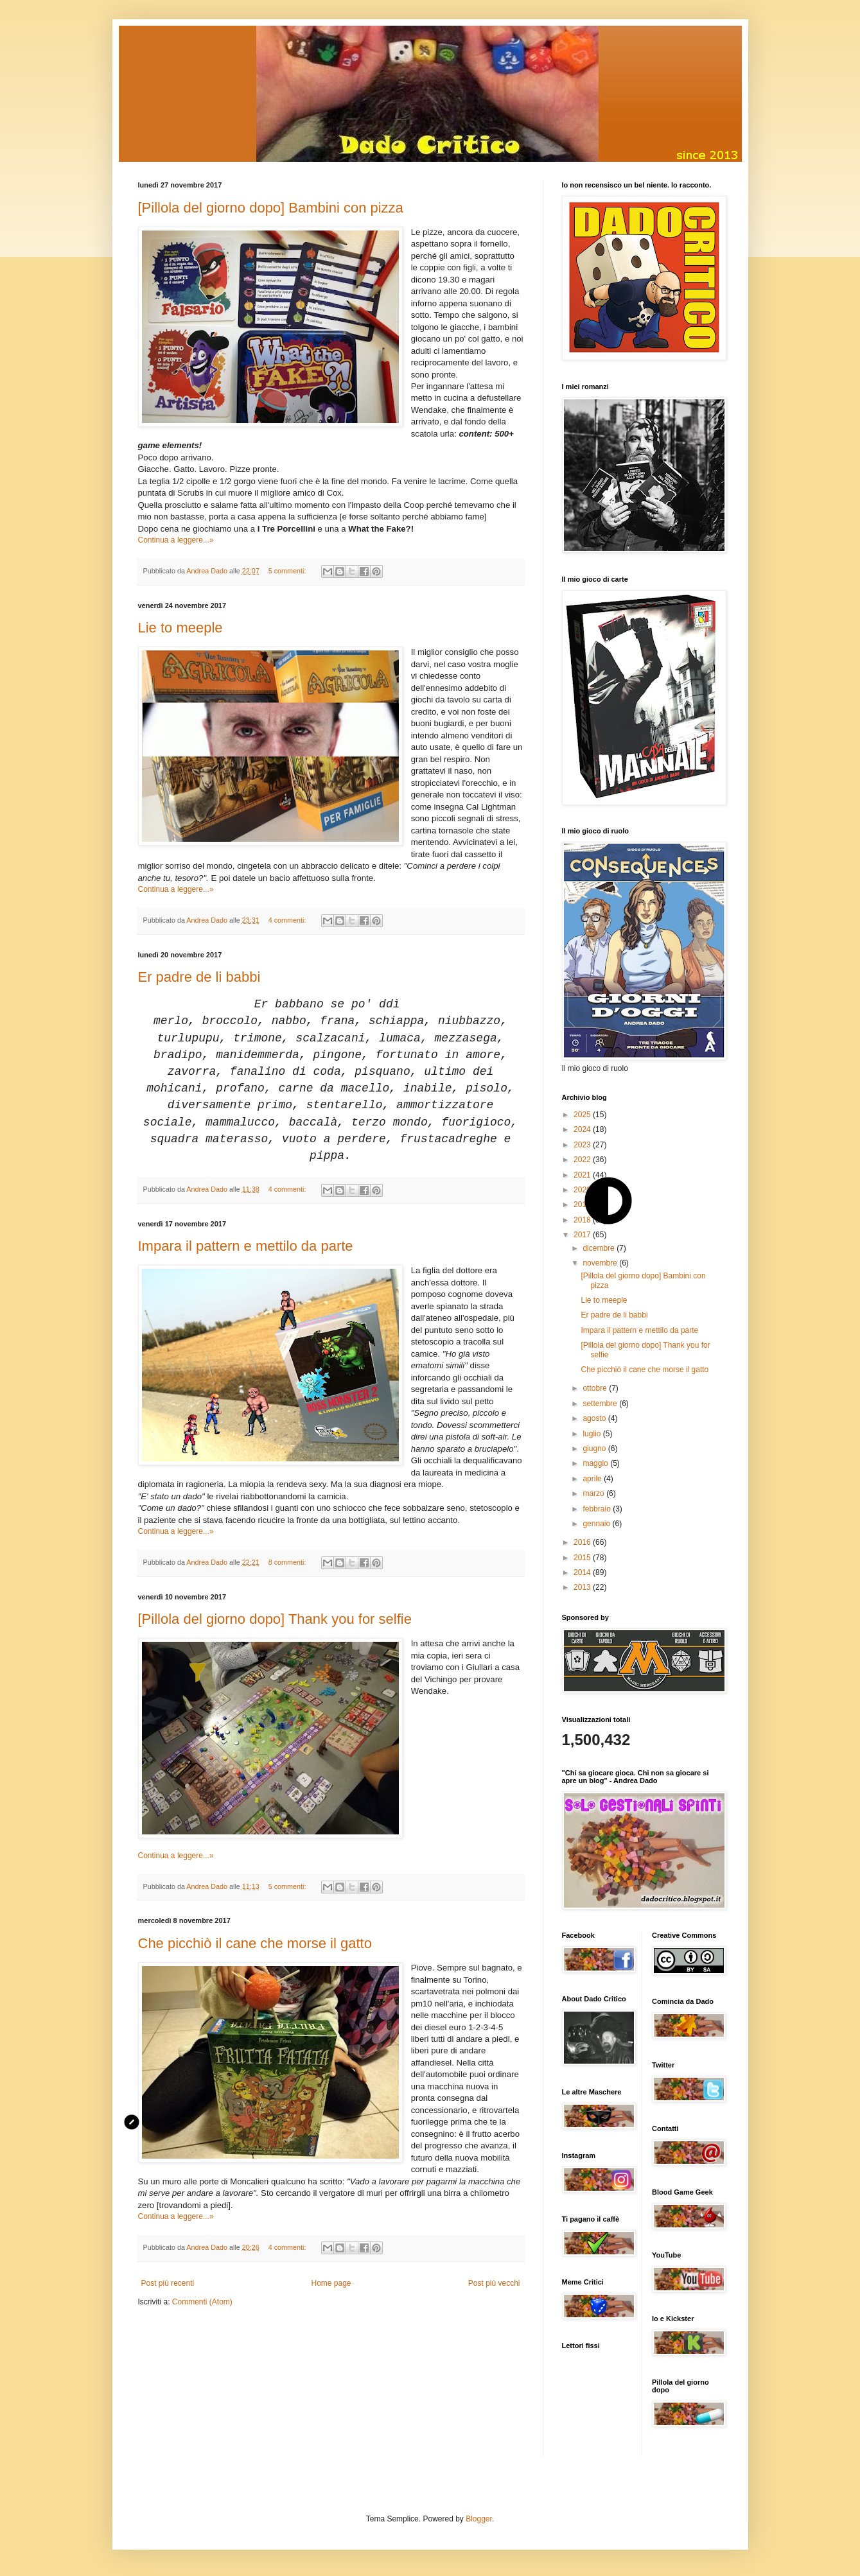 Image resolution: width=860 pixels, height=2576 pixels. What do you see at coordinates (132, 2122) in the screenshot?
I see `access compass or navigation features` at bounding box center [132, 2122].